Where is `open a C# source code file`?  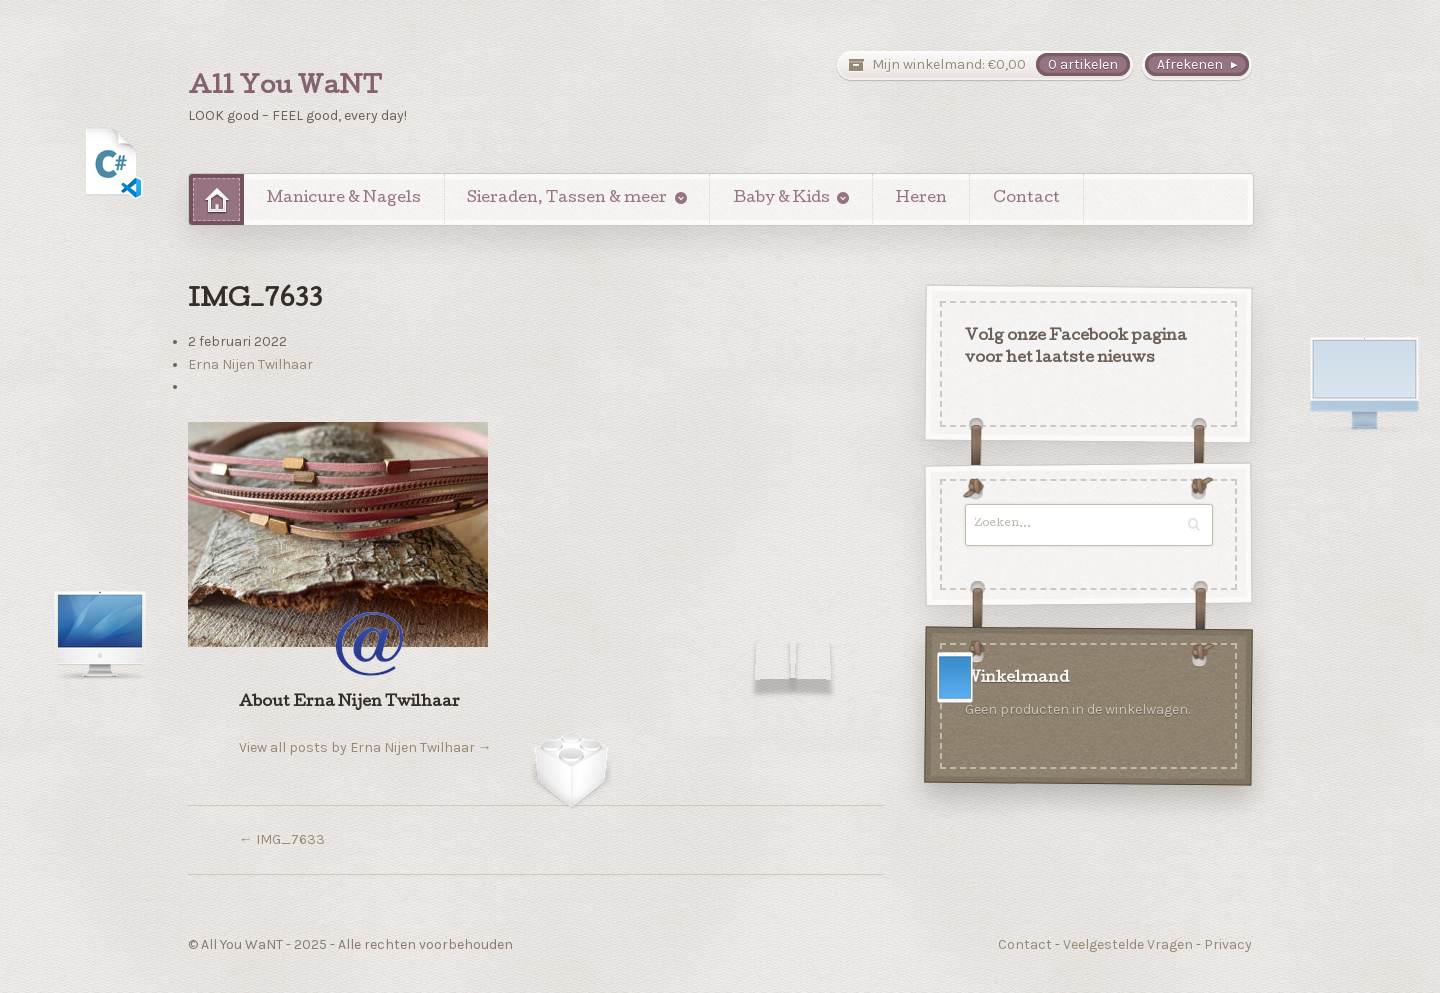
open a C# source code file is located at coordinates (111, 163).